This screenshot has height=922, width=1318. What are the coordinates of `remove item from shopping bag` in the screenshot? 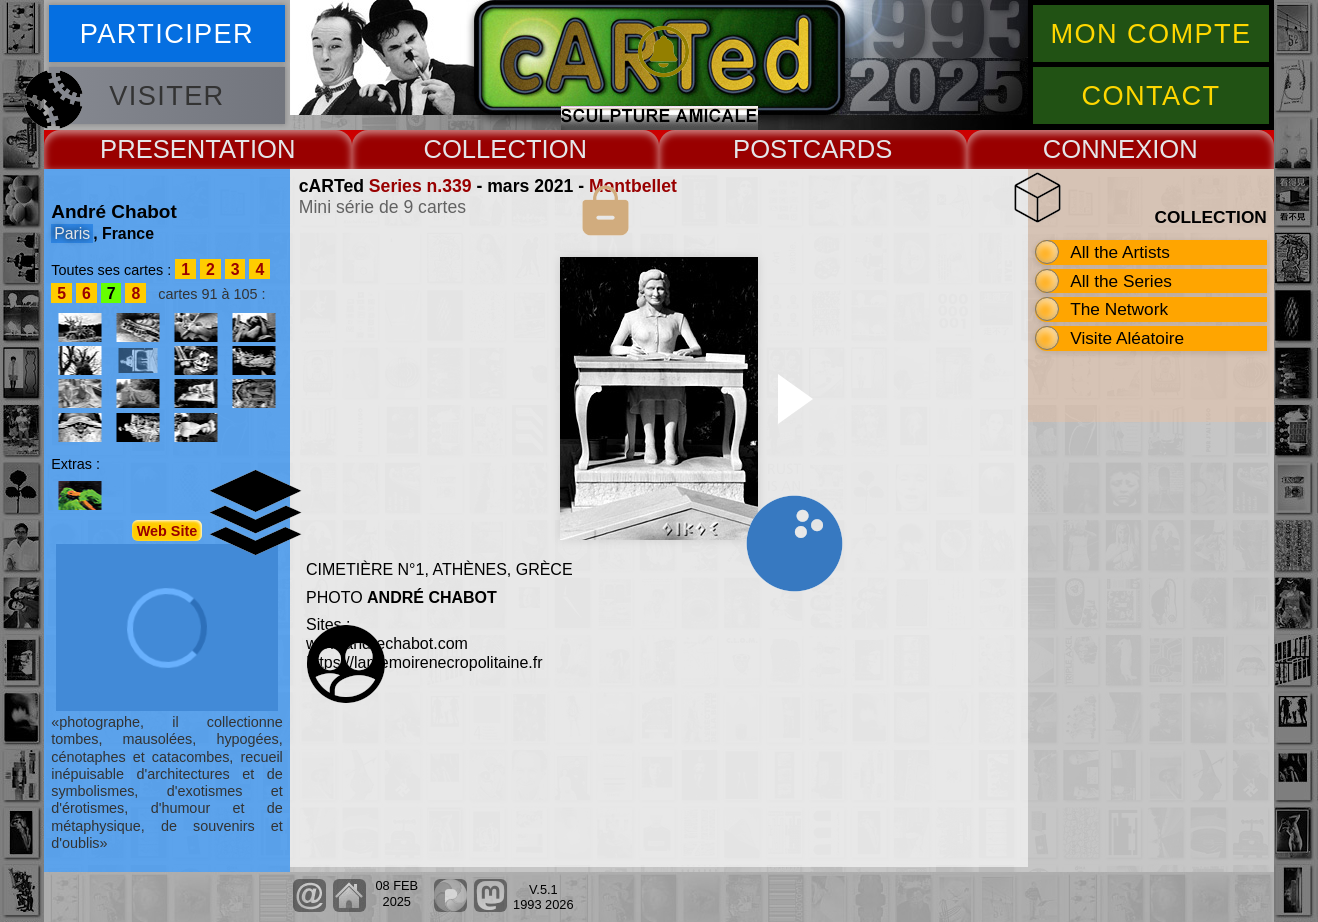 It's located at (605, 210).